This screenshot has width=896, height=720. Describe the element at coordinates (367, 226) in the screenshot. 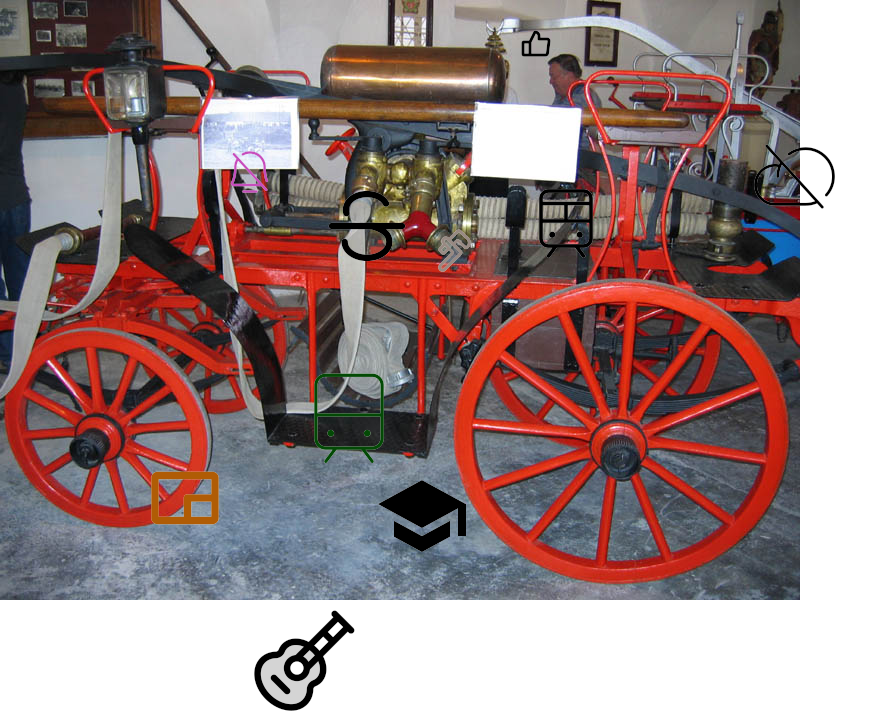

I see `apply strikethrough formatting to selected text` at that location.